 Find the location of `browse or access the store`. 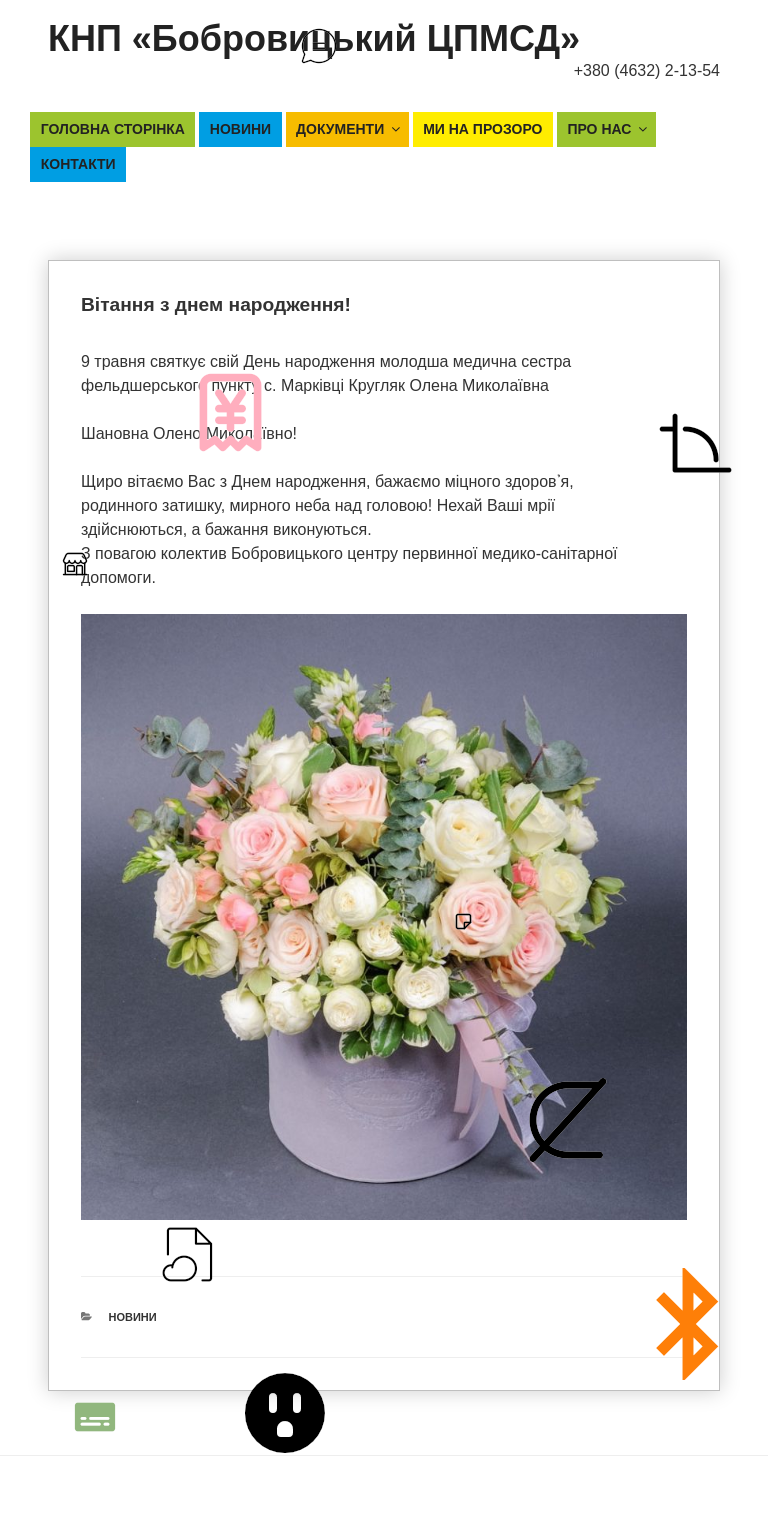

browse or access the store is located at coordinates (75, 564).